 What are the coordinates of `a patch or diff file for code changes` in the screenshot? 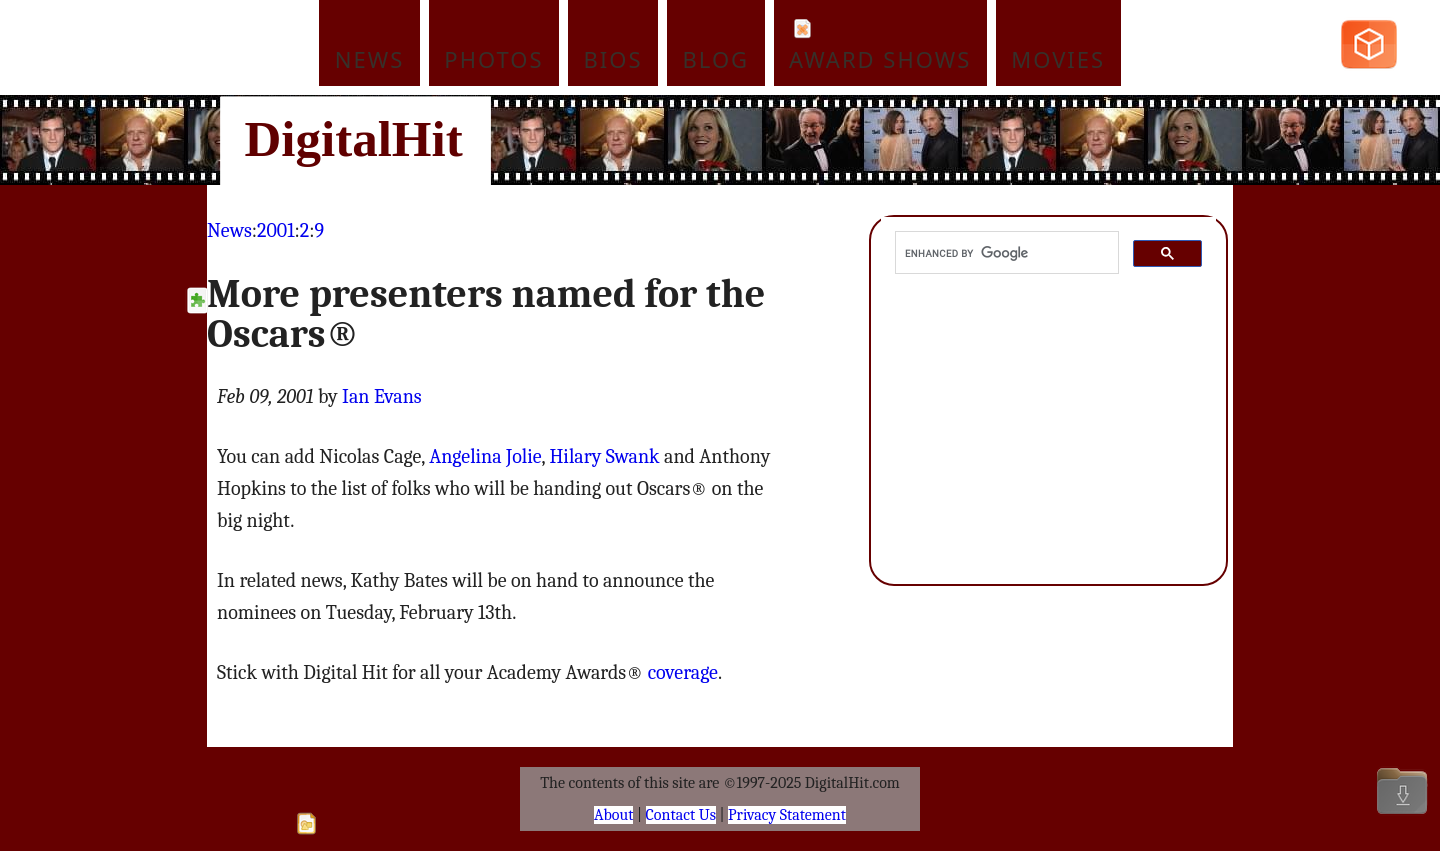 It's located at (802, 28).